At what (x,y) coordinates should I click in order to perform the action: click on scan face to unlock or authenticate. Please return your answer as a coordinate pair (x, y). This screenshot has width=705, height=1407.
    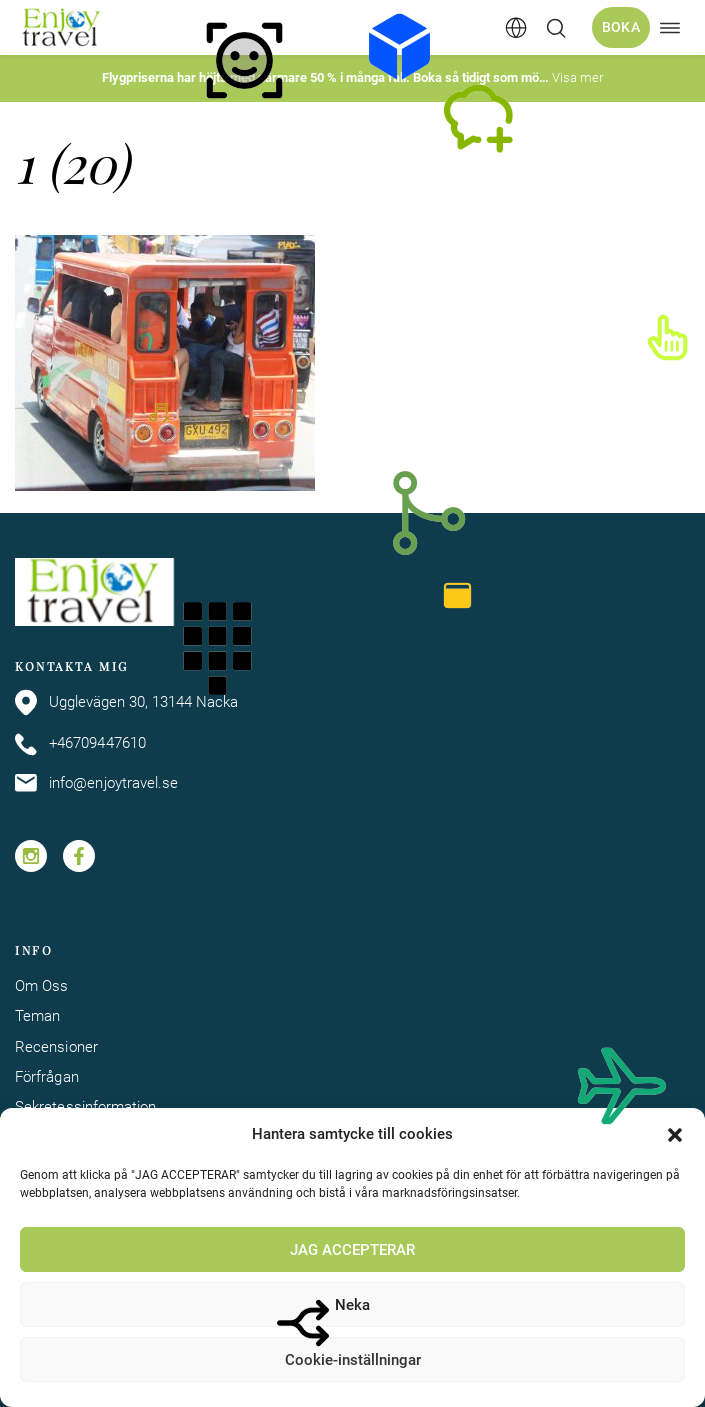
    Looking at the image, I should click on (244, 60).